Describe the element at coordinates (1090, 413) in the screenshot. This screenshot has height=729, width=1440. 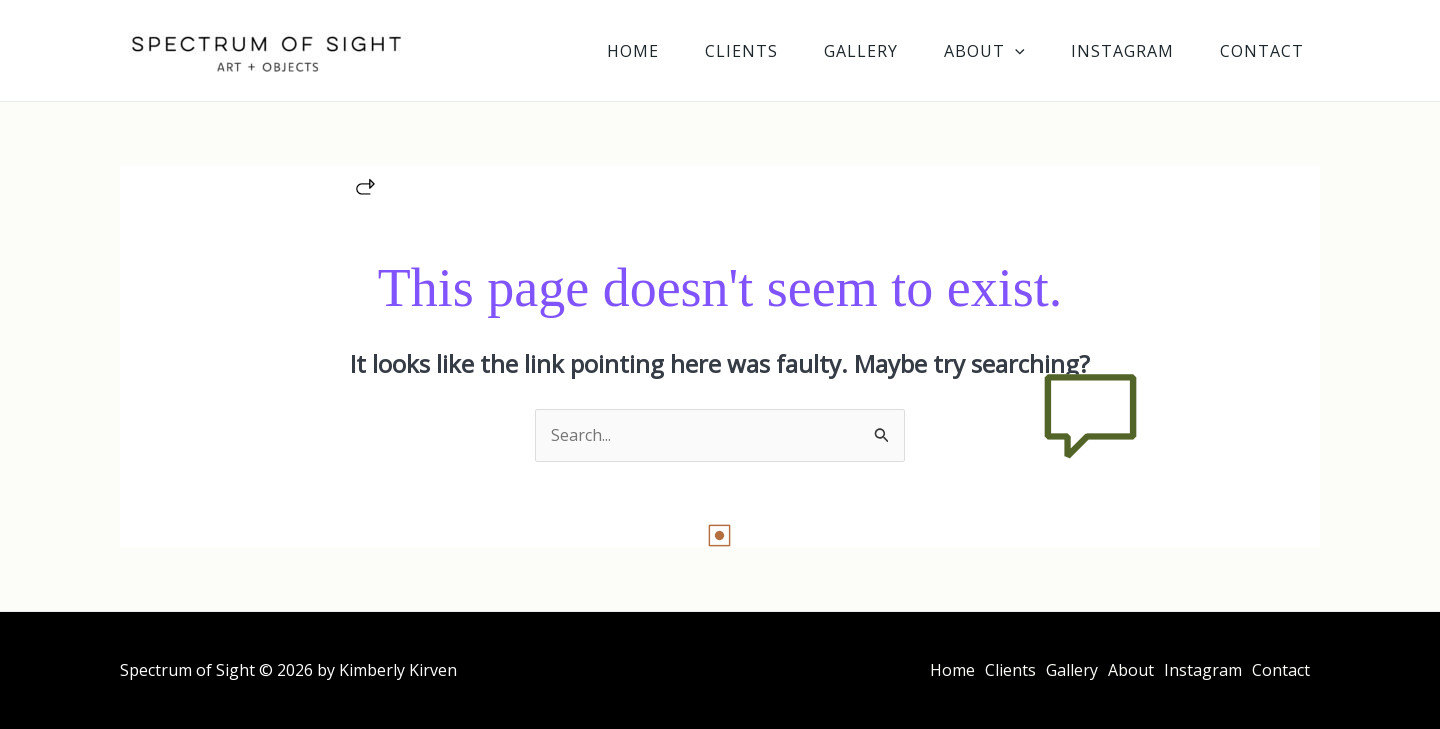
I see `open comments section` at that location.